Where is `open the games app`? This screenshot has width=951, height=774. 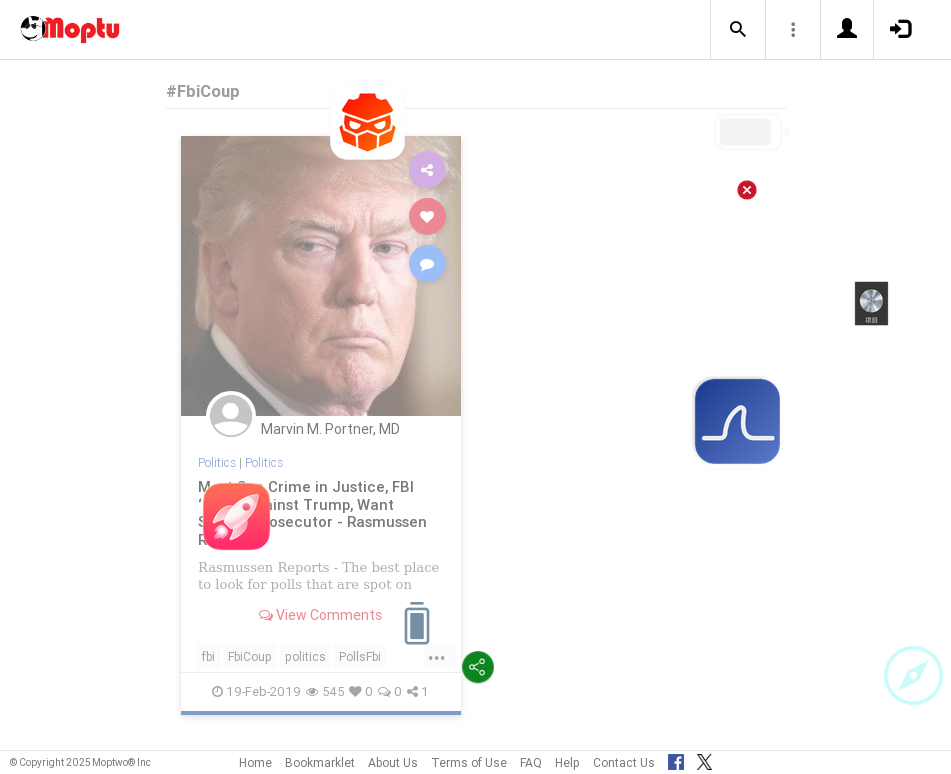
open the games app is located at coordinates (236, 516).